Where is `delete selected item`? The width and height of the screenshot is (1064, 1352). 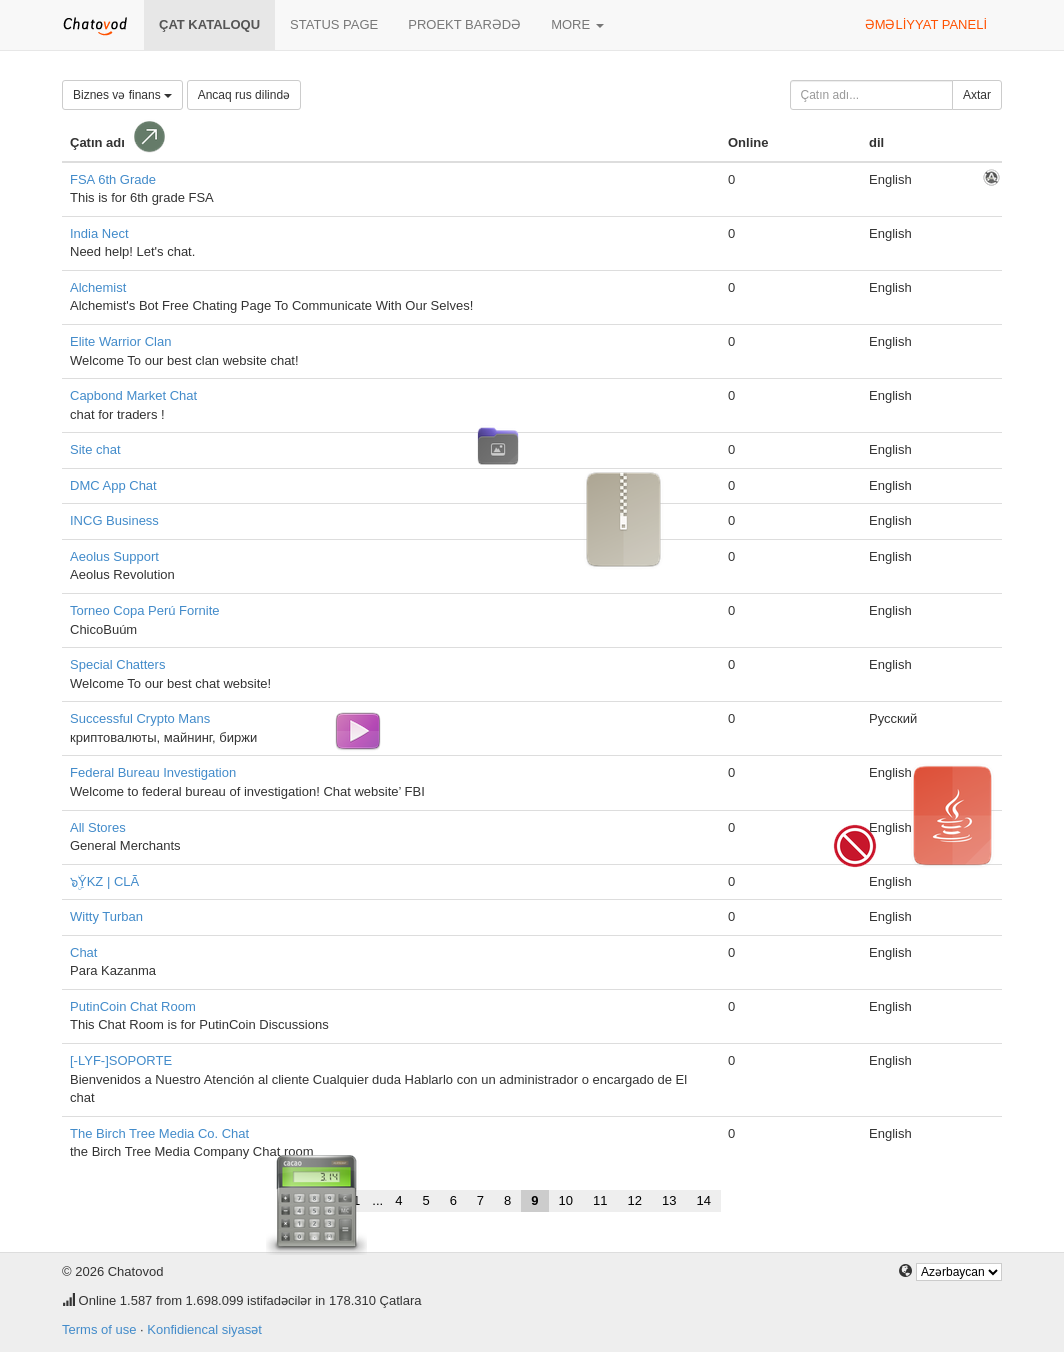
delete selected item is located at coordinates (855, 846).